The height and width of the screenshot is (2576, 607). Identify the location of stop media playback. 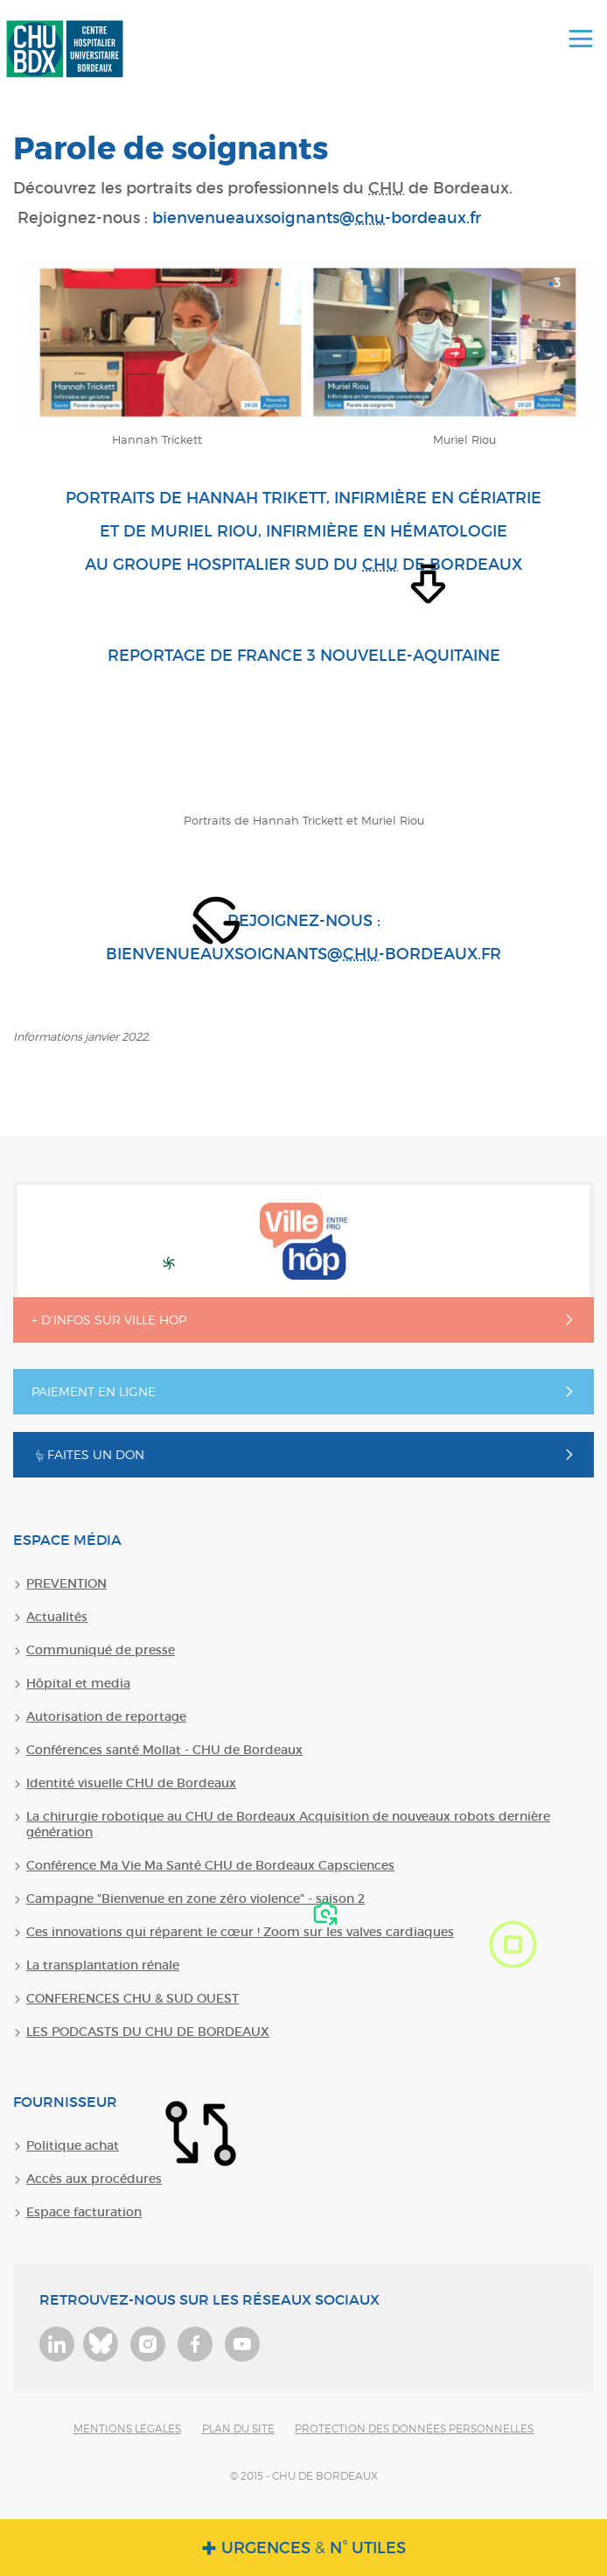
(513, 1944).